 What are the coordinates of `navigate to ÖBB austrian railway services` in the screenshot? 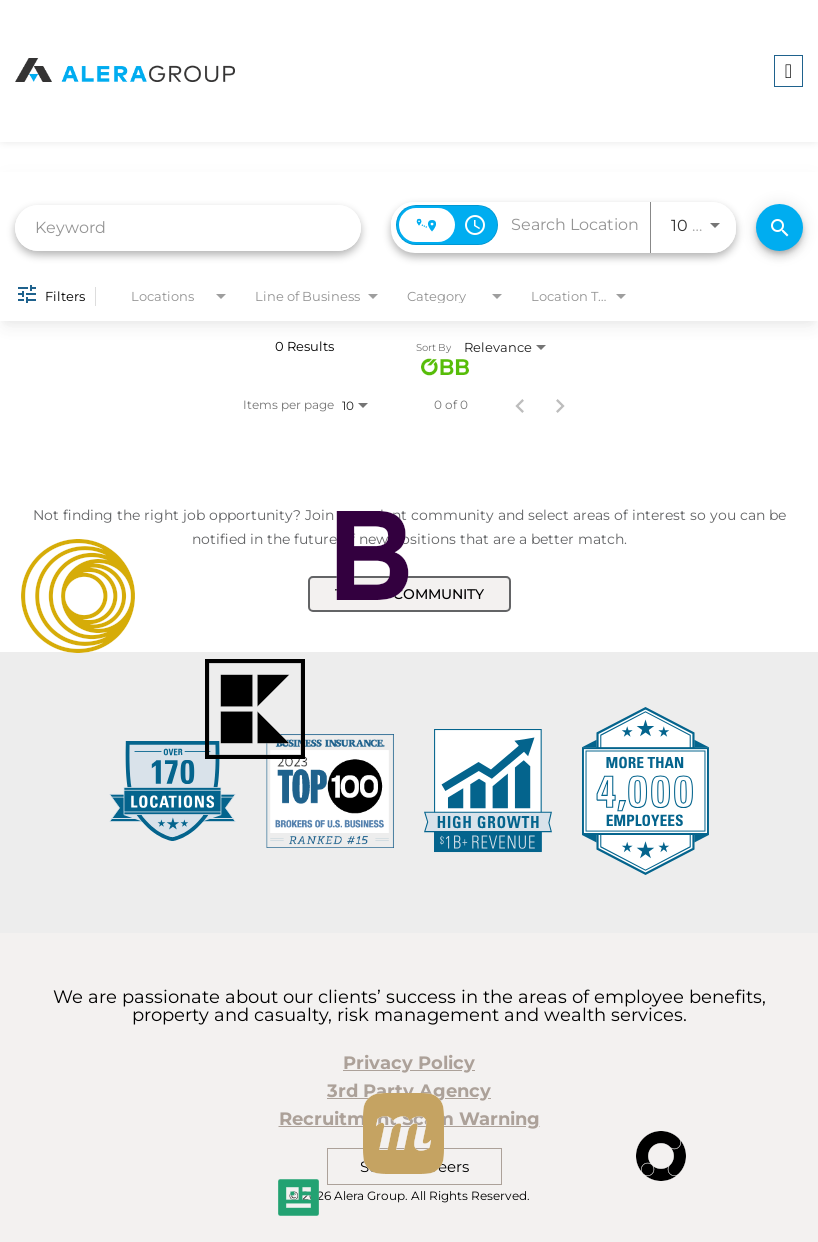 It's located at (445, 367).